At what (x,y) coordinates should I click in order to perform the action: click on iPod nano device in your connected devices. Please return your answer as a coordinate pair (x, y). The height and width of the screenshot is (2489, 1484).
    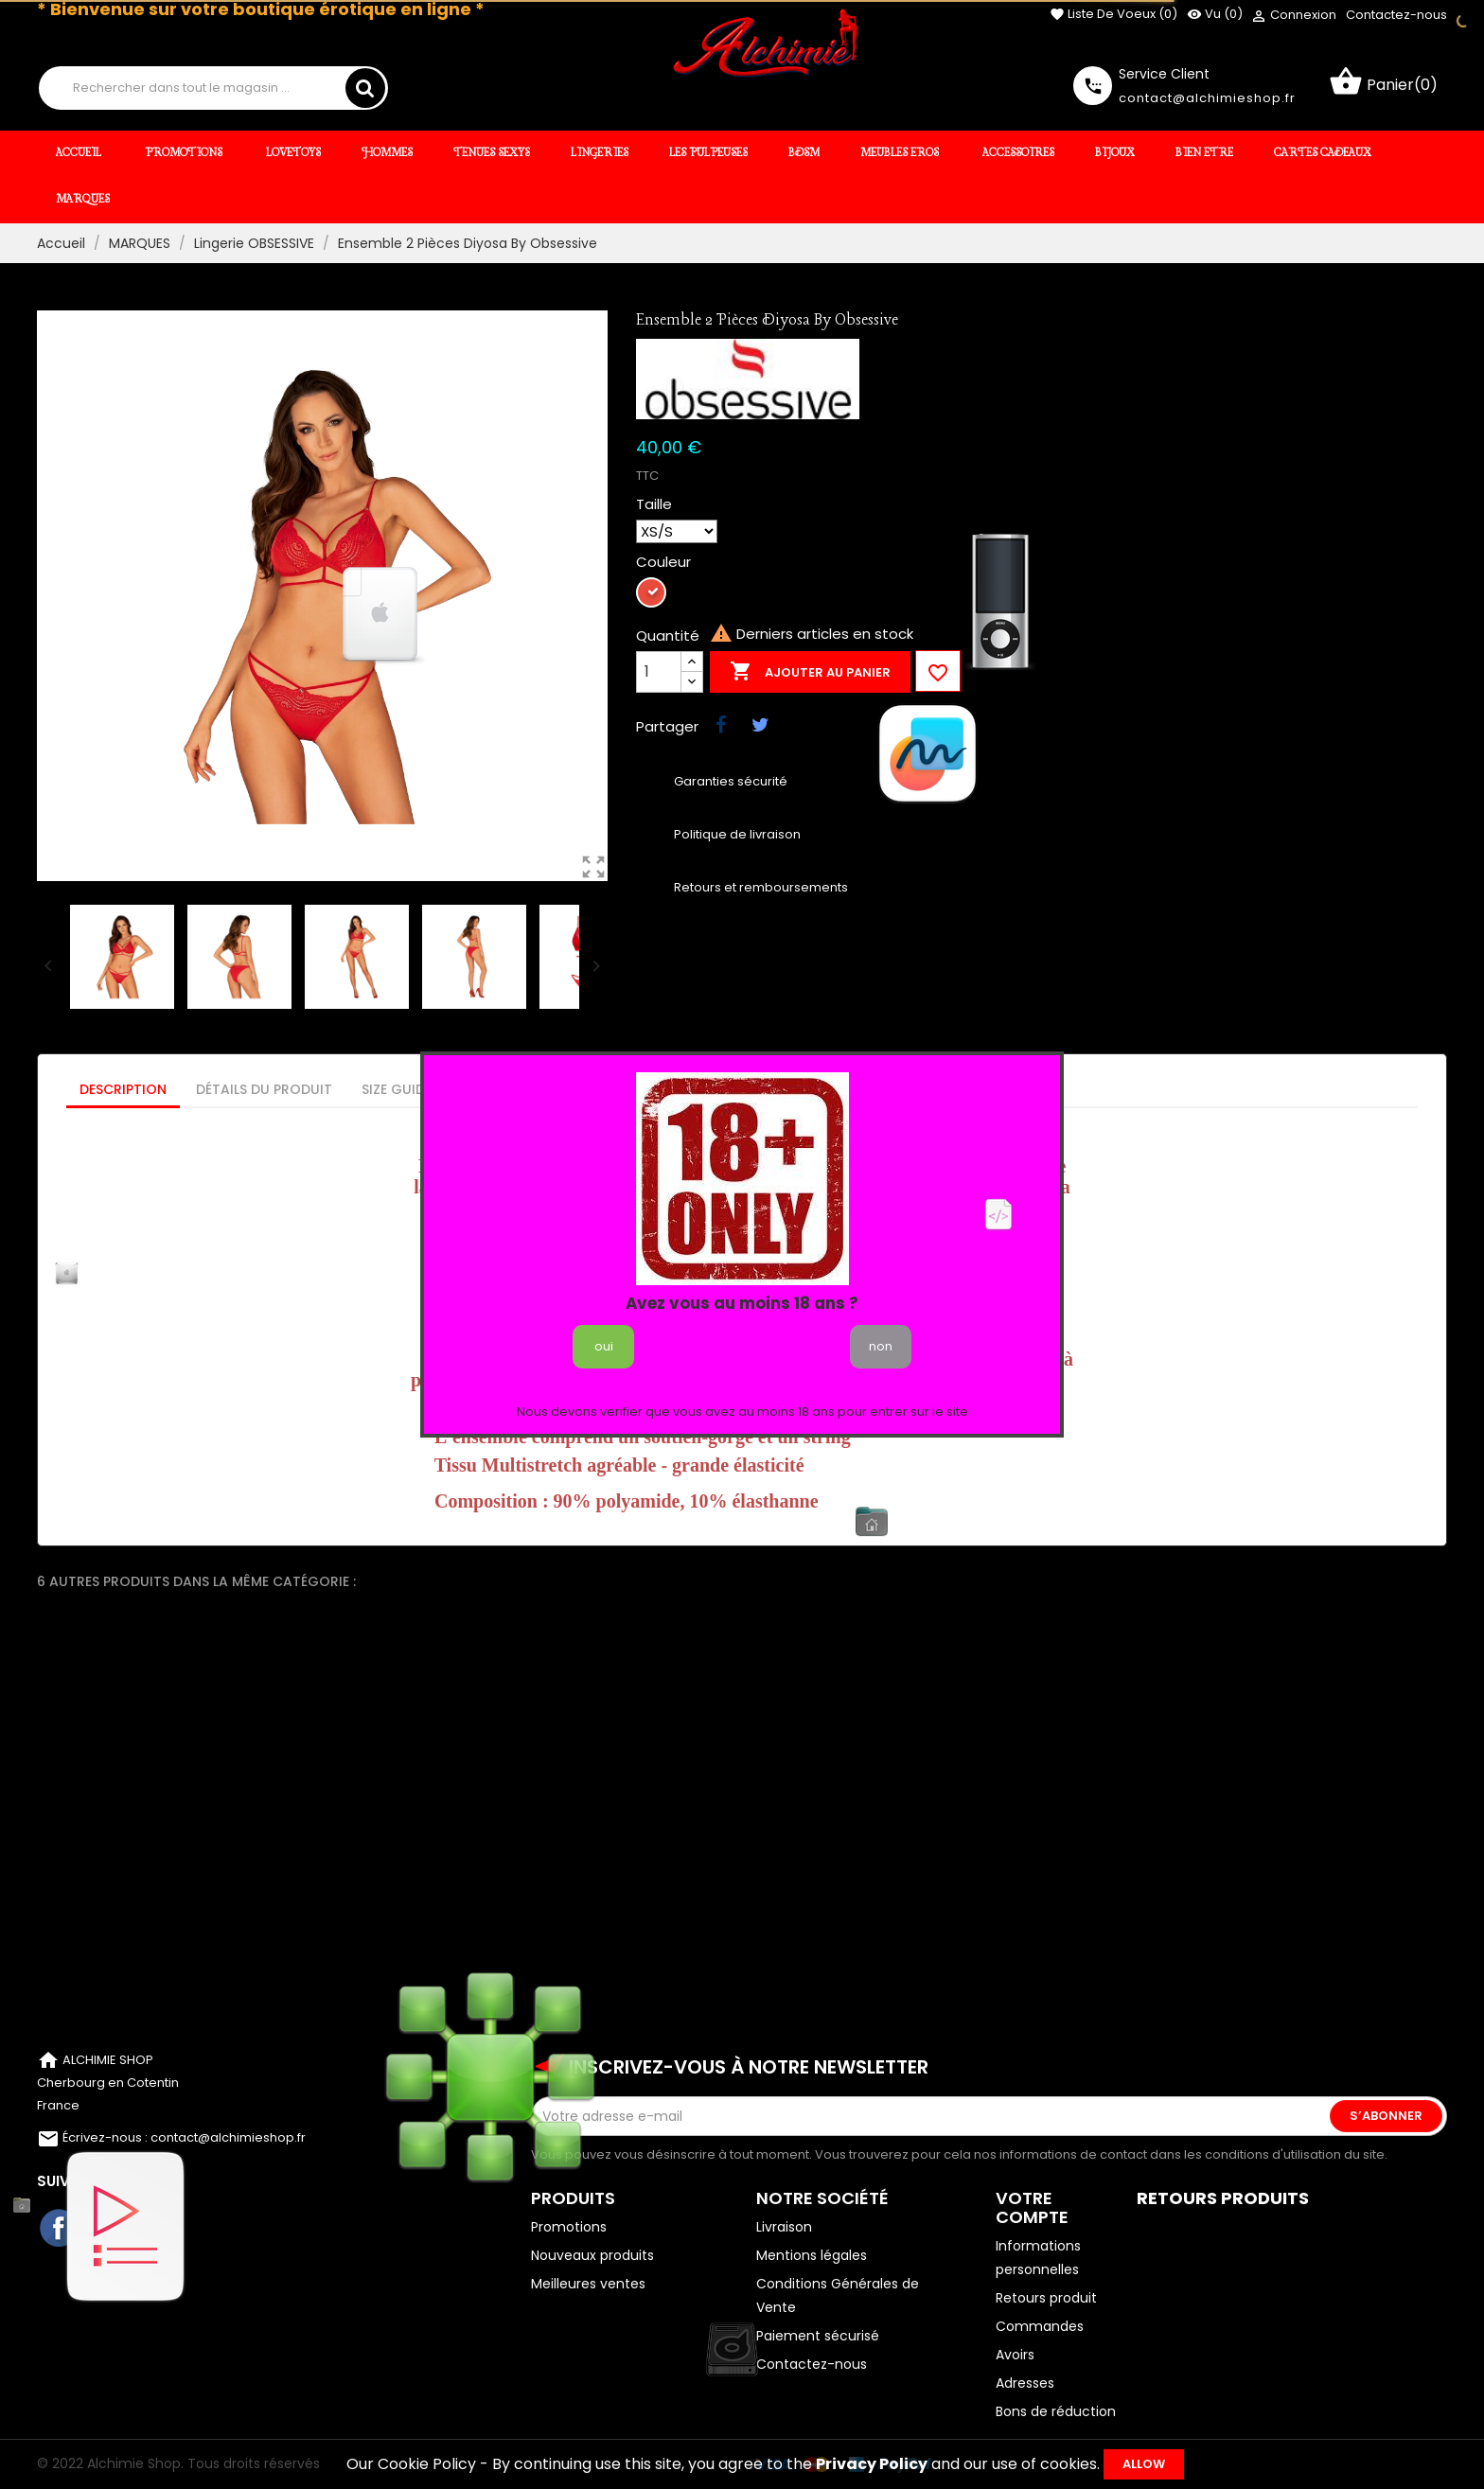
    Looking at the image, I should click on (999, 603).